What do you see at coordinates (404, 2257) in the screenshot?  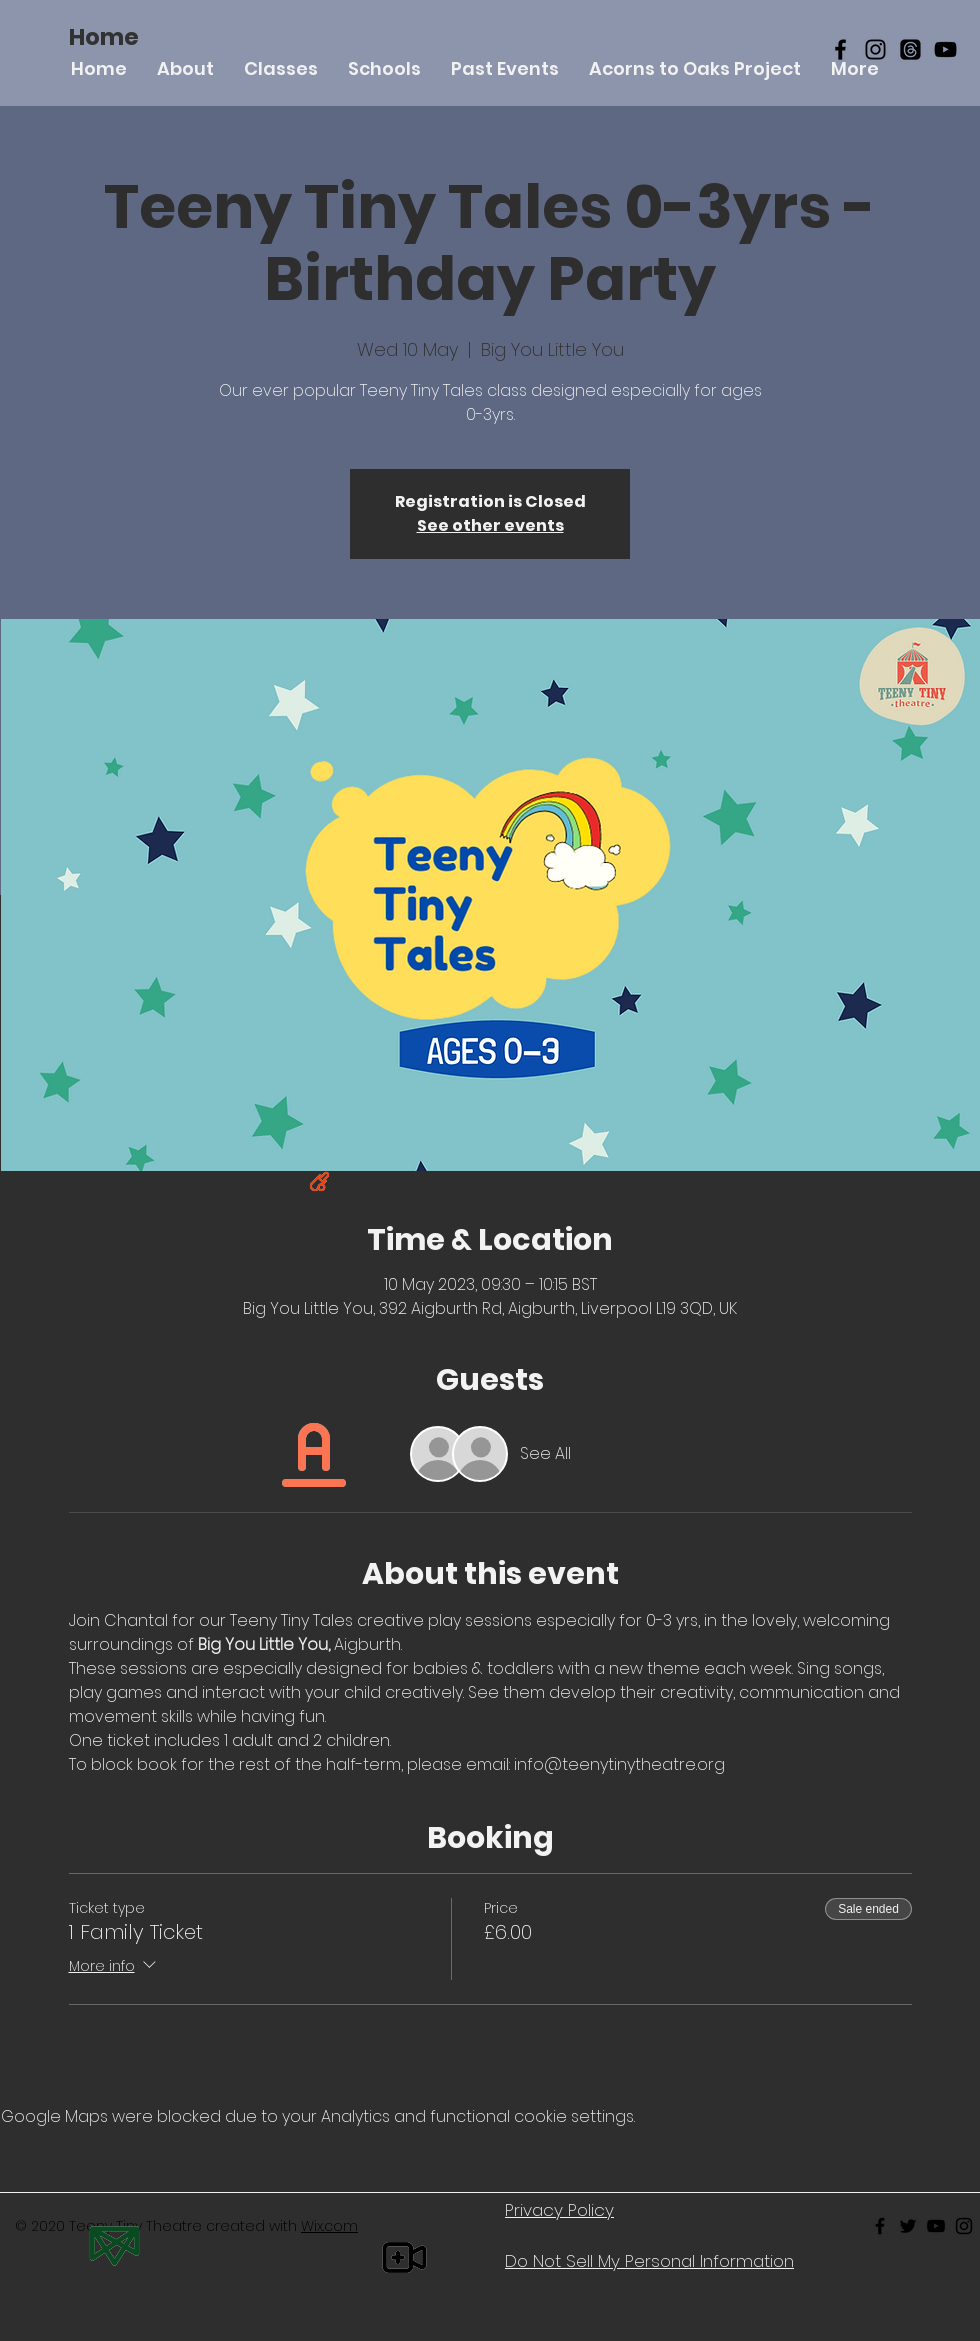 I see `add a new video` at bounding box center [404, 2257].